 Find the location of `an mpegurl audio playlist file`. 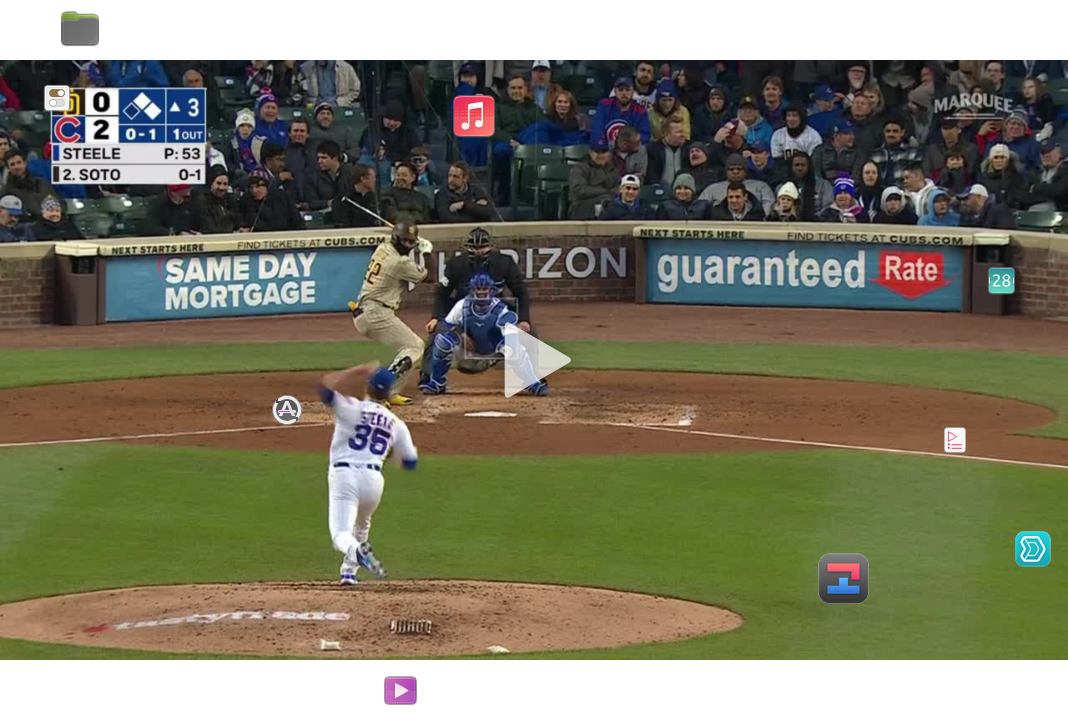

an mpegurl audio playlist file is located at coordinates (955, 440).